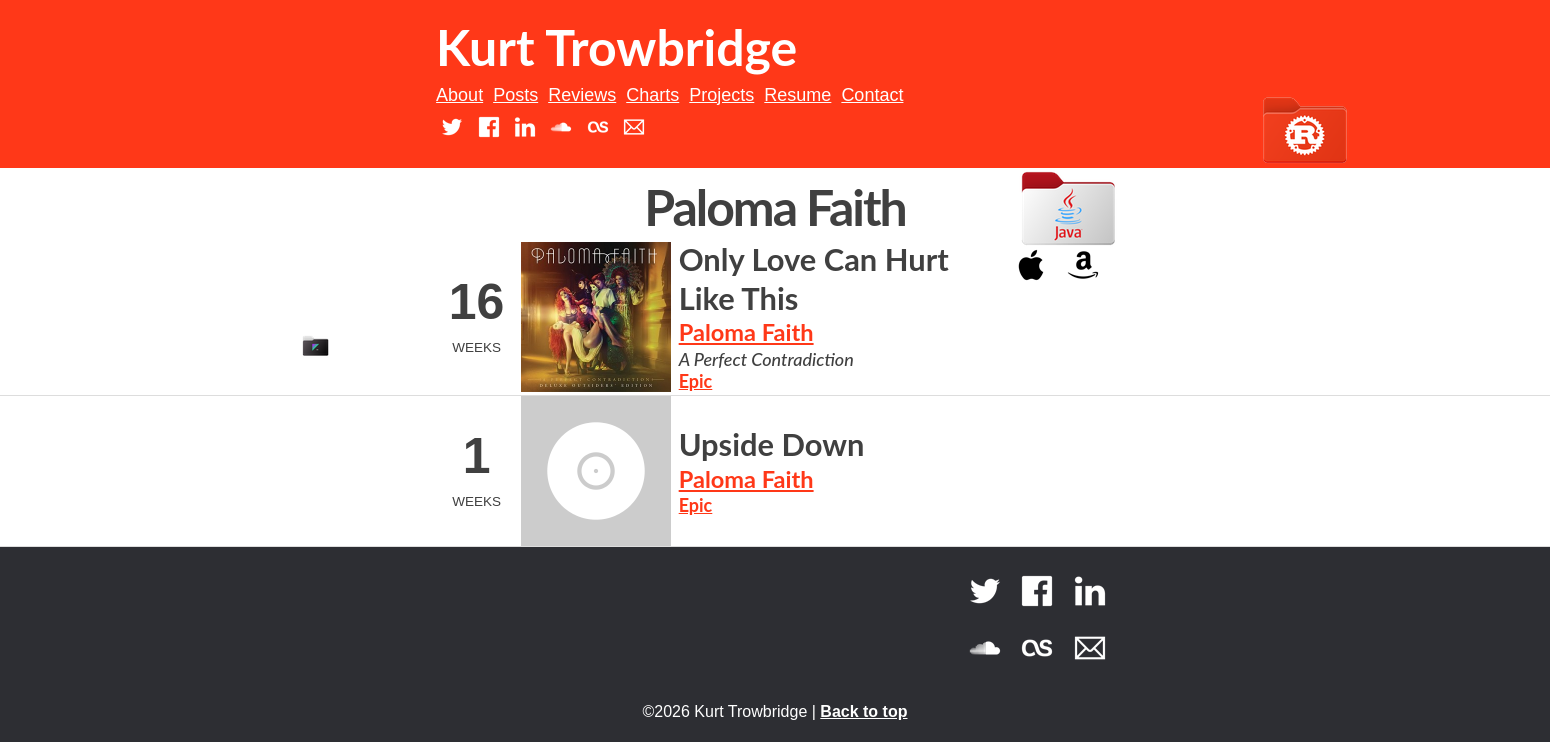  I want to click on open jetbrains academy project folder, so click(315, 346).